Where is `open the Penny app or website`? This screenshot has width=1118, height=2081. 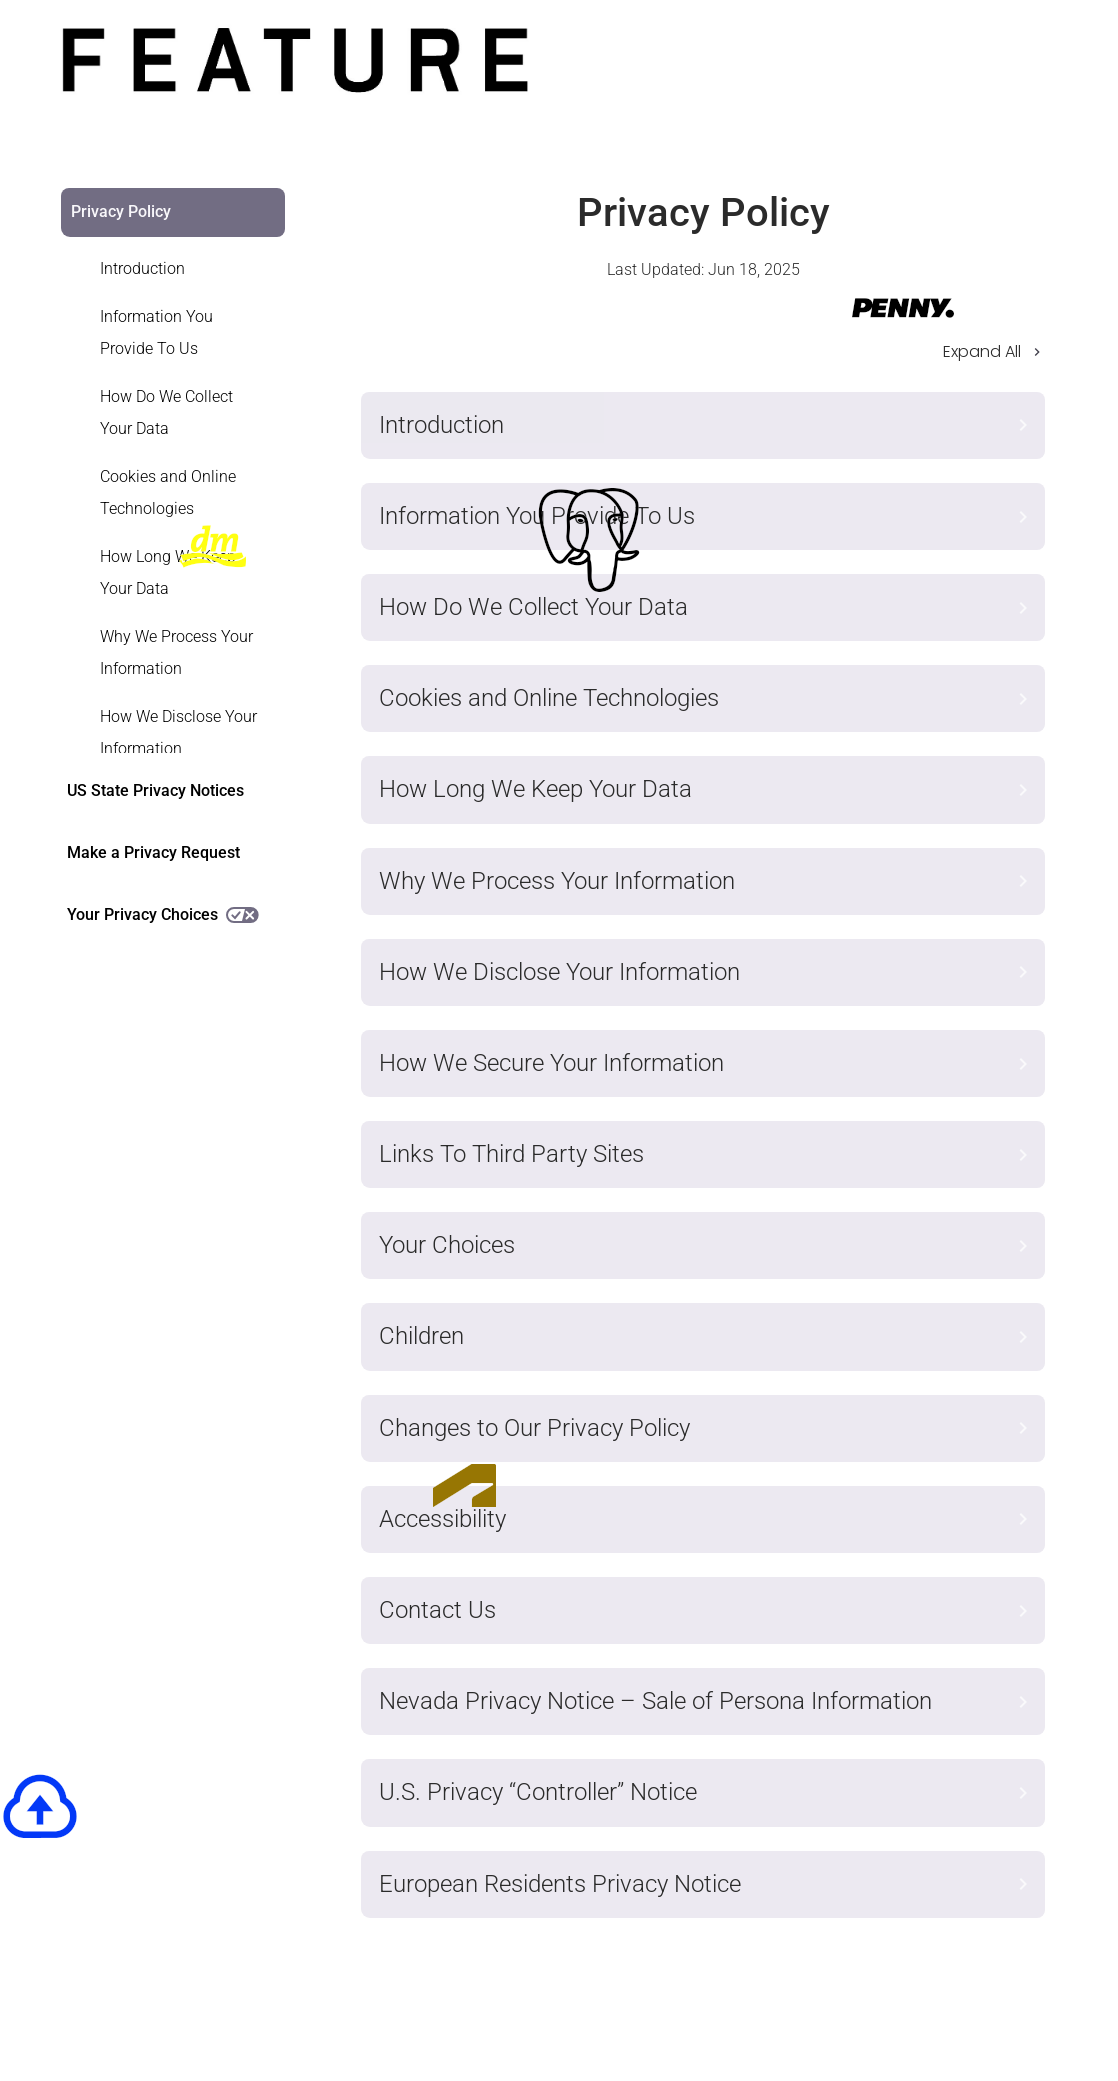
open the Penny app or website is located at coordinates (903, 308).